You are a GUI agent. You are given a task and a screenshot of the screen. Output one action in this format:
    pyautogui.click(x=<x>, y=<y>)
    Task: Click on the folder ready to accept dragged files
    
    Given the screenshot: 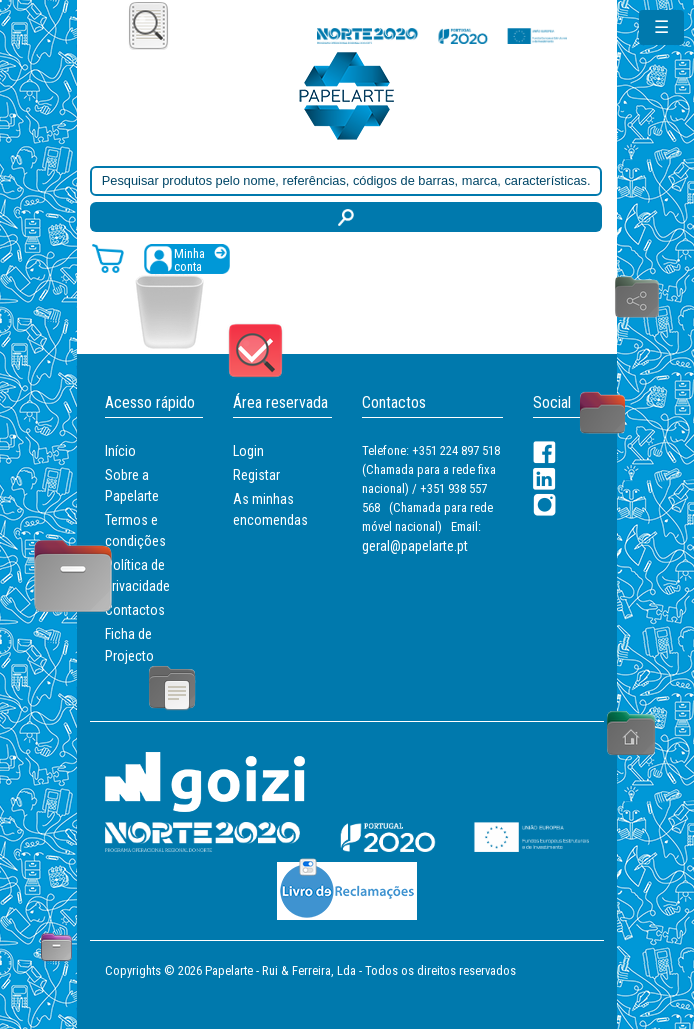 What is the action you would take?
    pyautogui.click(x=602, y=412)
    